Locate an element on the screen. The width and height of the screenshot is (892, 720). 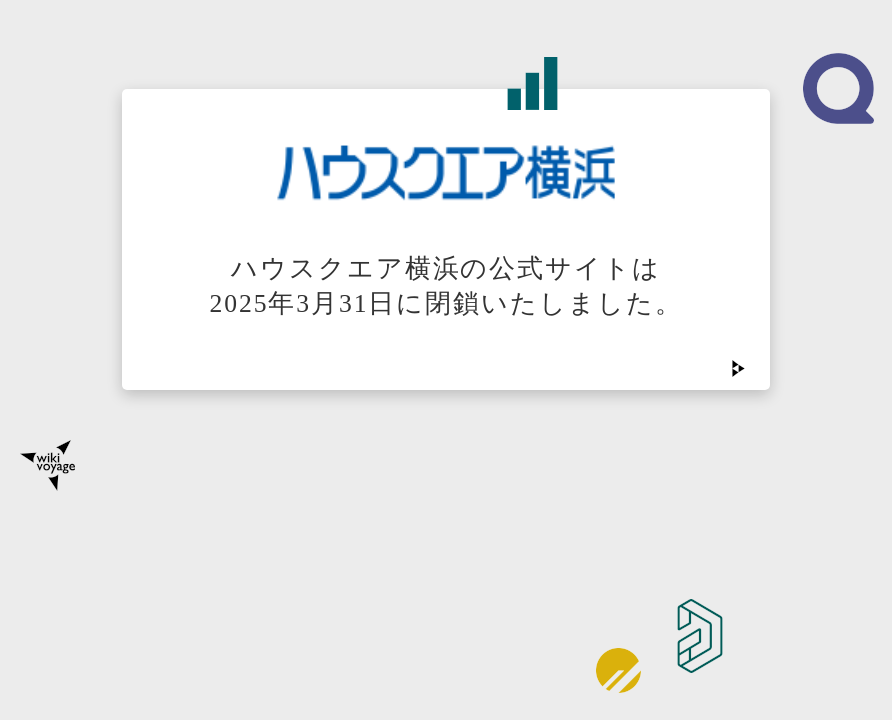
open the PeerTube app is located at coordinates (738, 368).